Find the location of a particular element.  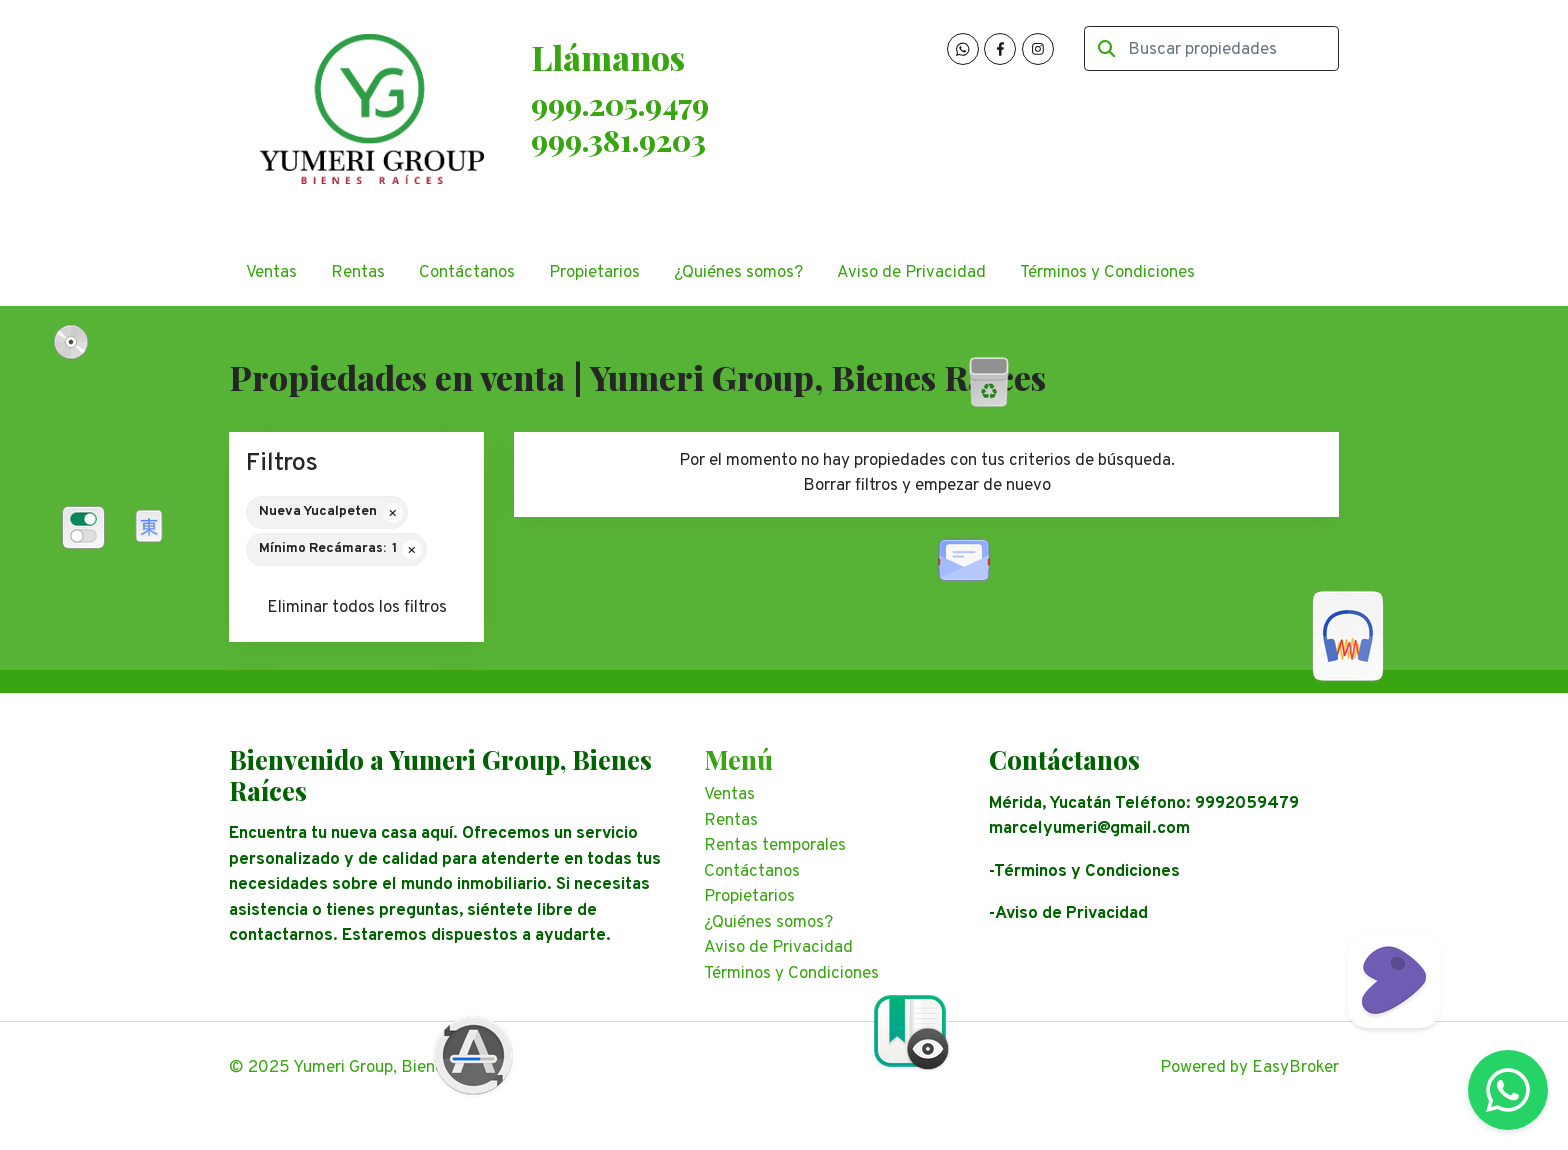

open the software updater application is located at coordinates (473, 1055).